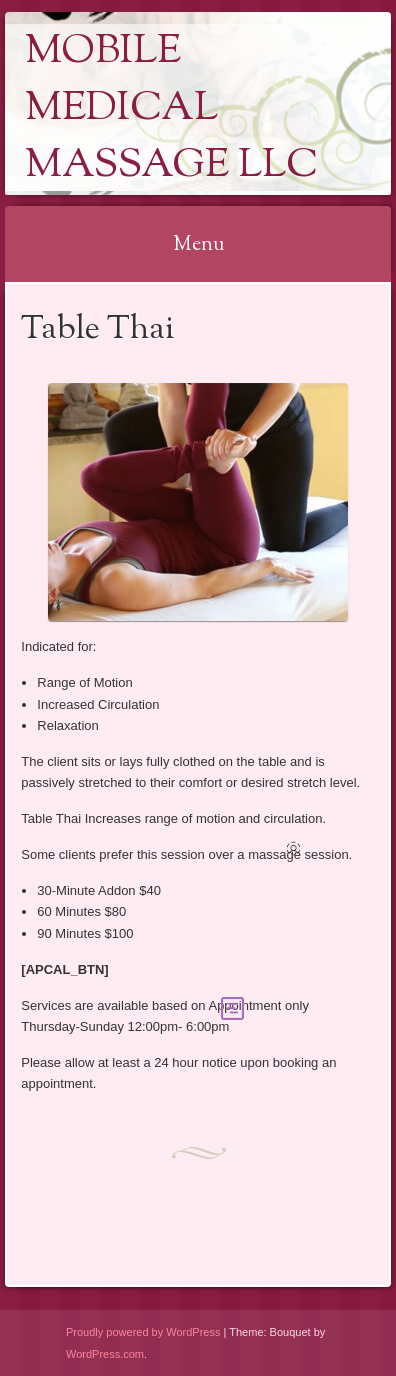  Describe the element at coordinates (293, 848) in the screenshot. I see `incomplete or pending user profile` at that location.